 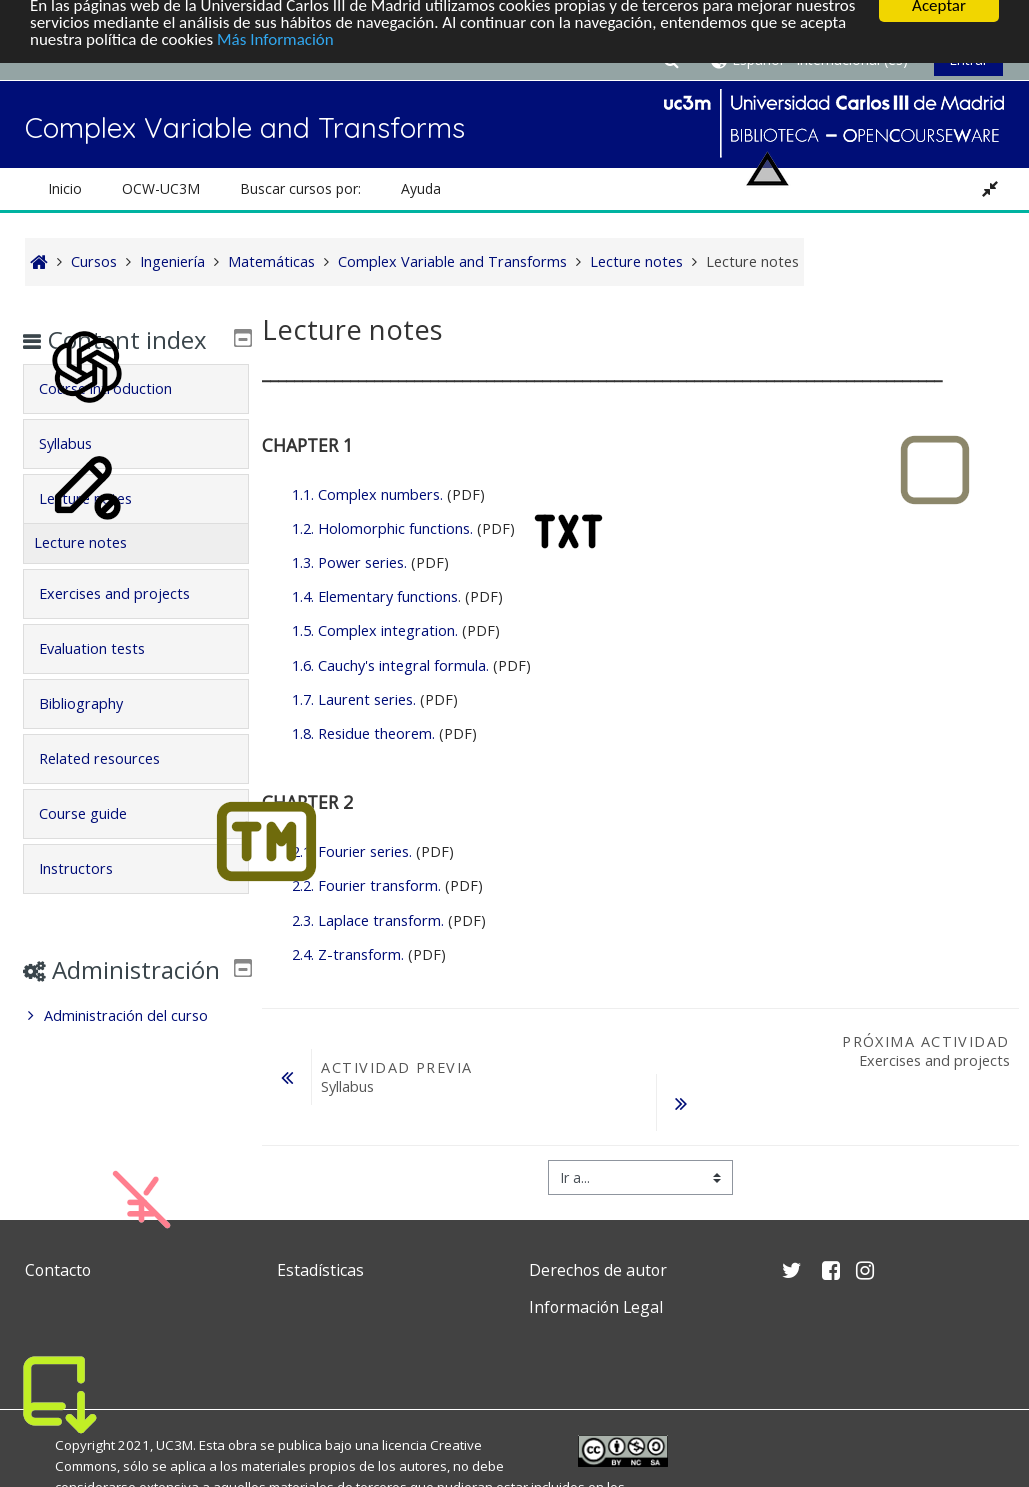 What do you see at coordinates (58, 1391) in the screenshot?
I see `download an ebook or publication` at bounding box center [58, 1391].